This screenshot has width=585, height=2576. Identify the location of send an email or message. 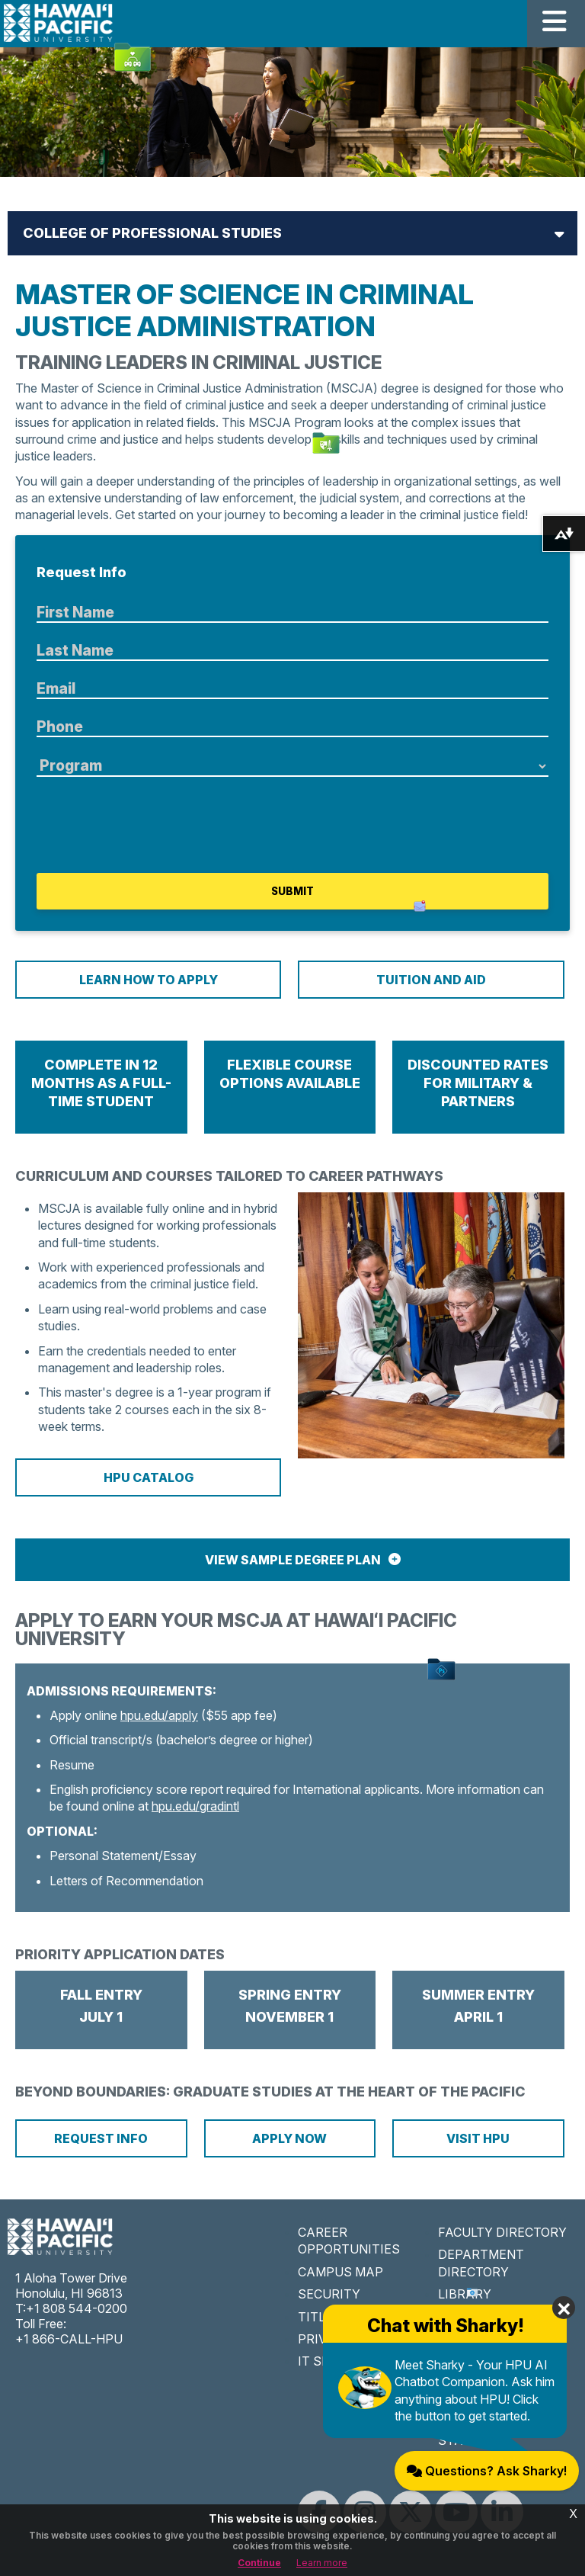
(420, 906).